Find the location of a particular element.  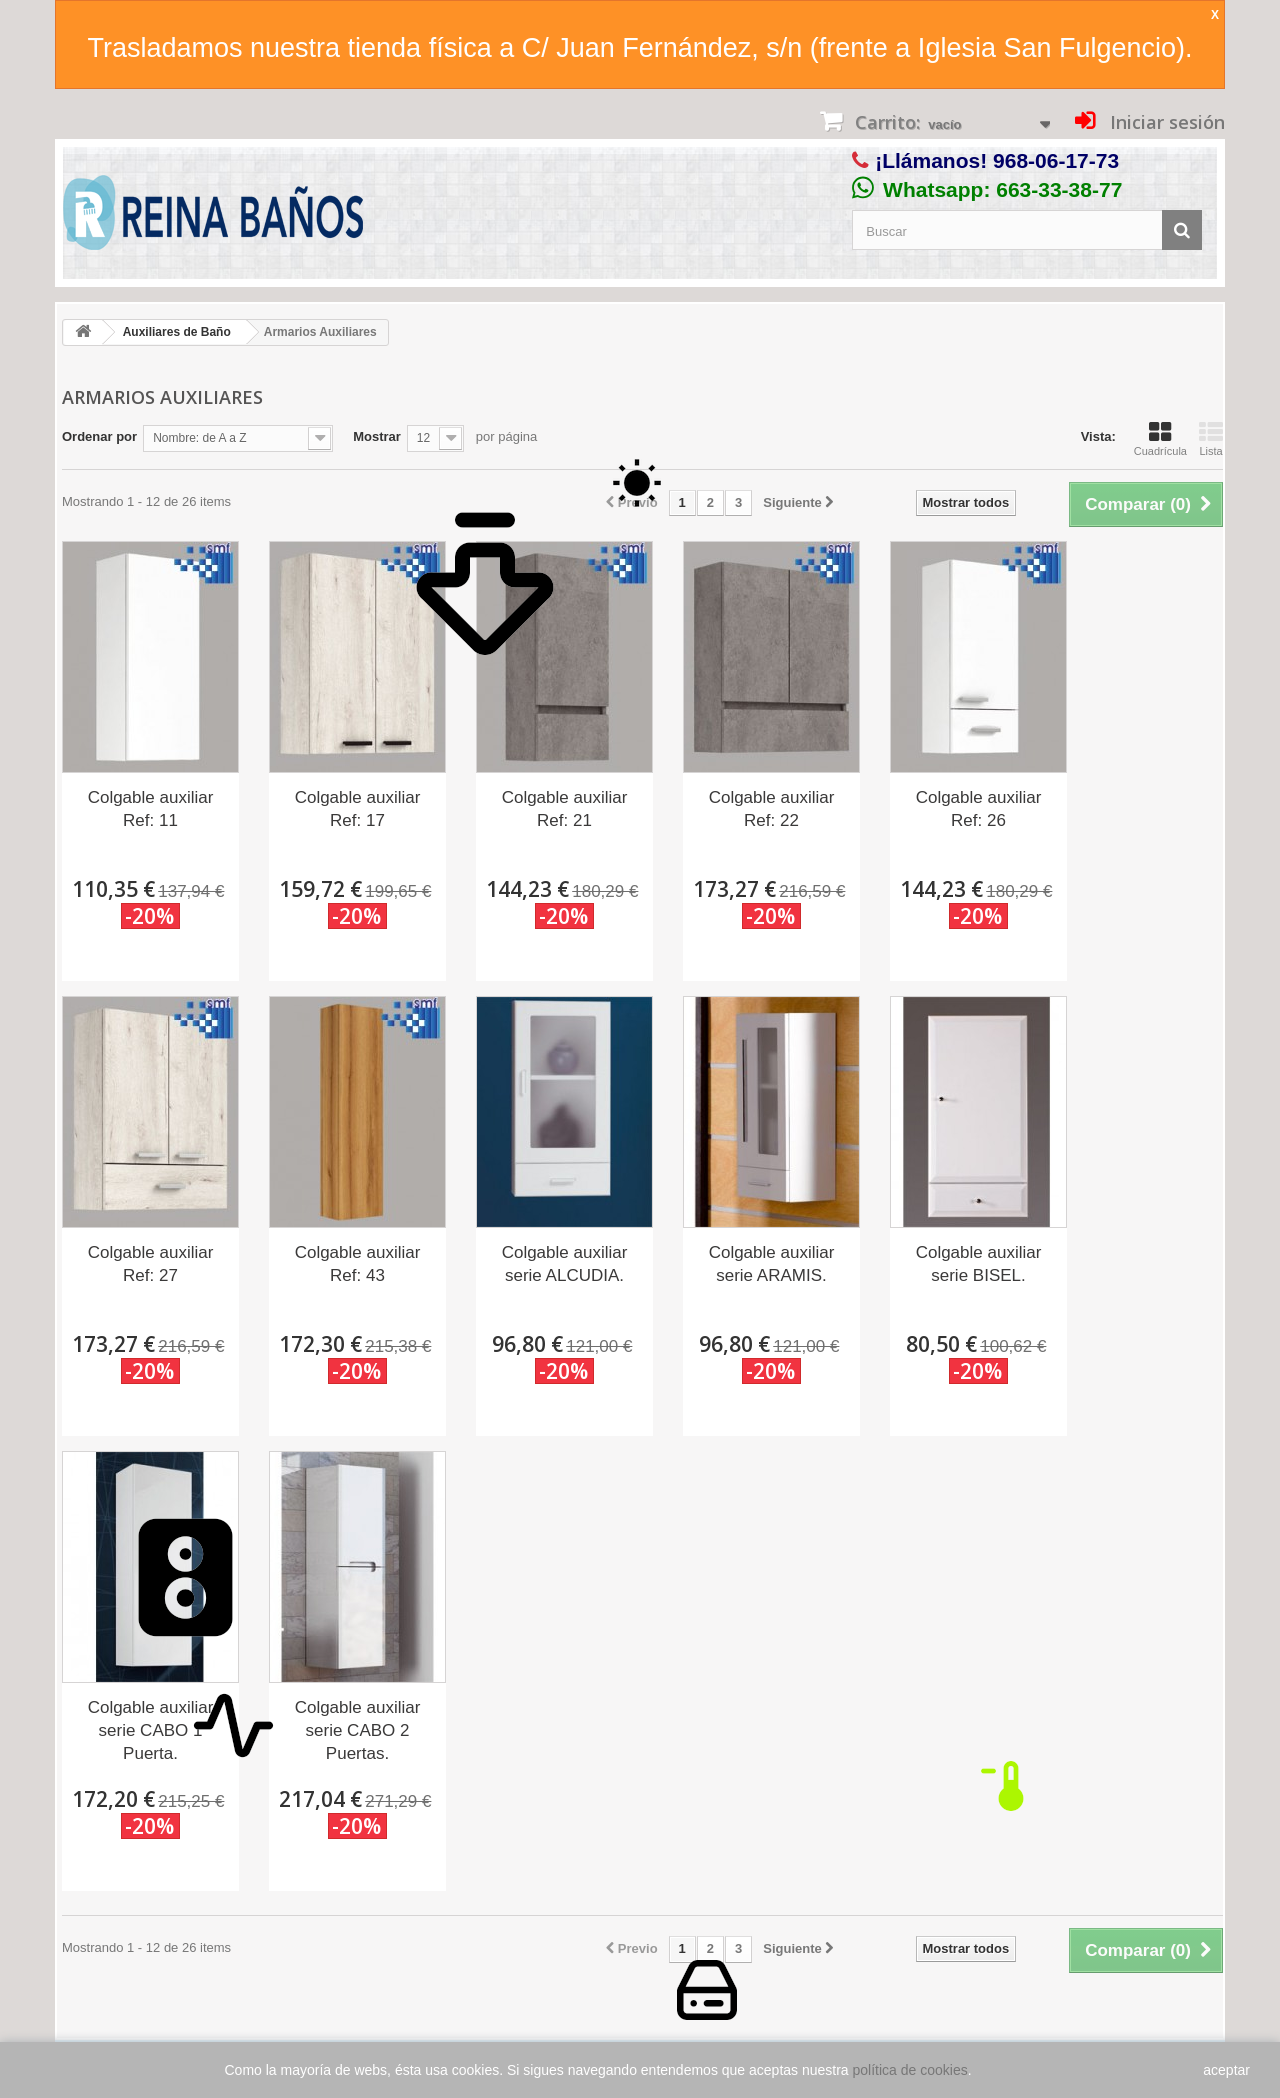

view activity or health metrics is located at coordinates (233, 1725).